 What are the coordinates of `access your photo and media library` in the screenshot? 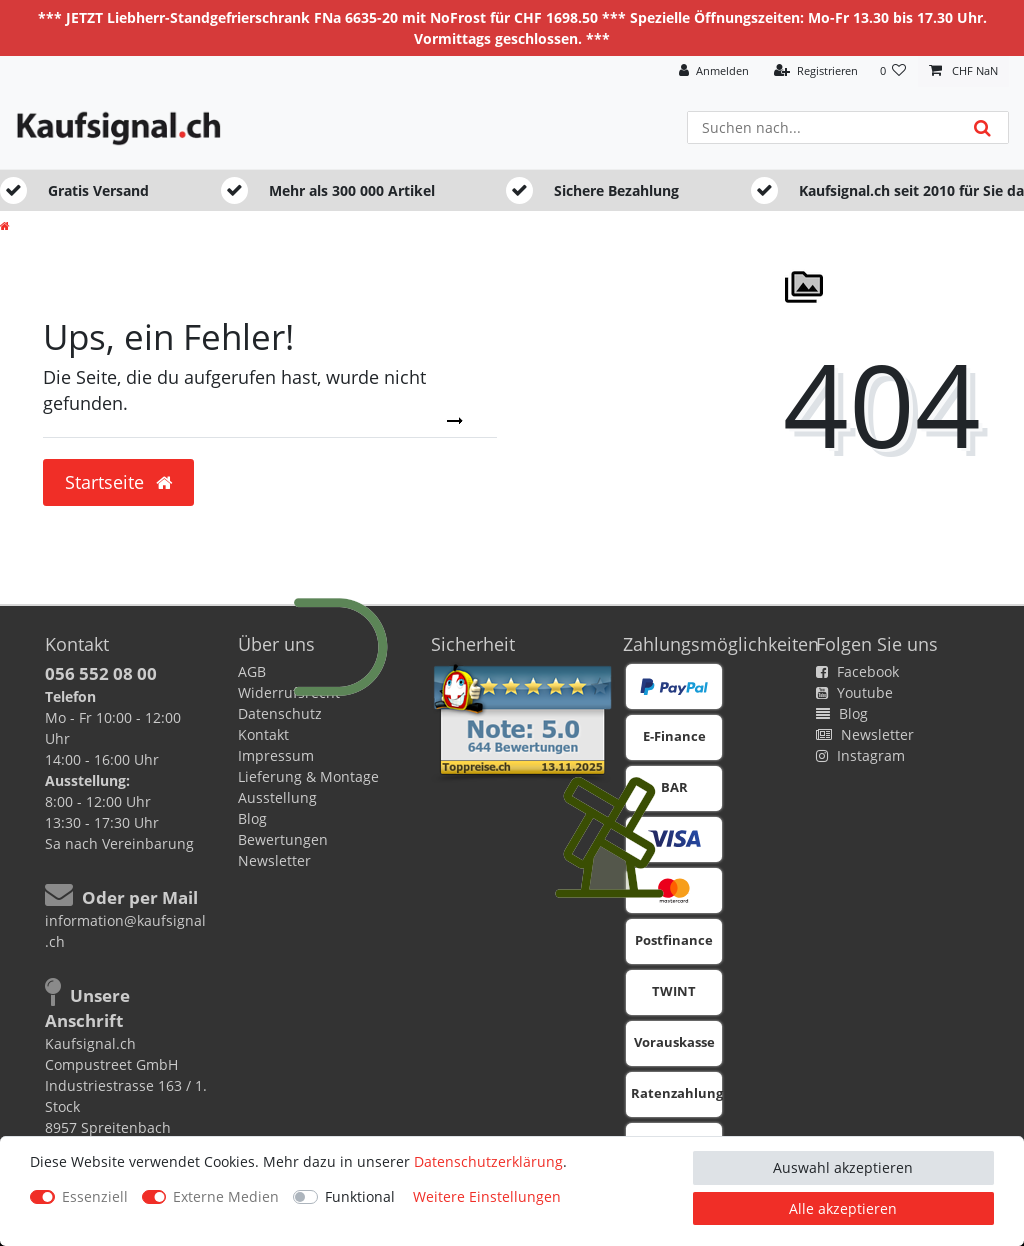 It's located at (804, 287).